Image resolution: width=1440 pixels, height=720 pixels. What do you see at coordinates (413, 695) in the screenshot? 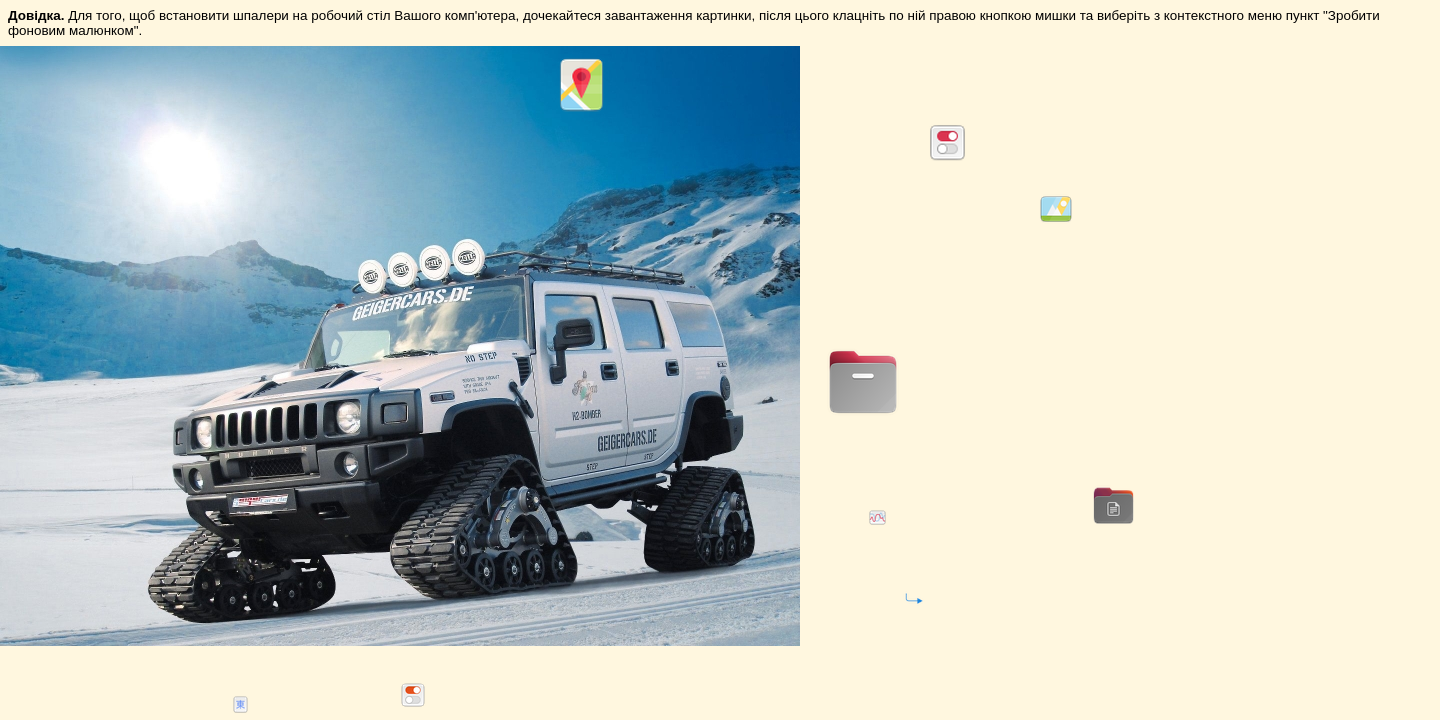
I see `open desktop preferences or settings` at bounding box center [413, 695].